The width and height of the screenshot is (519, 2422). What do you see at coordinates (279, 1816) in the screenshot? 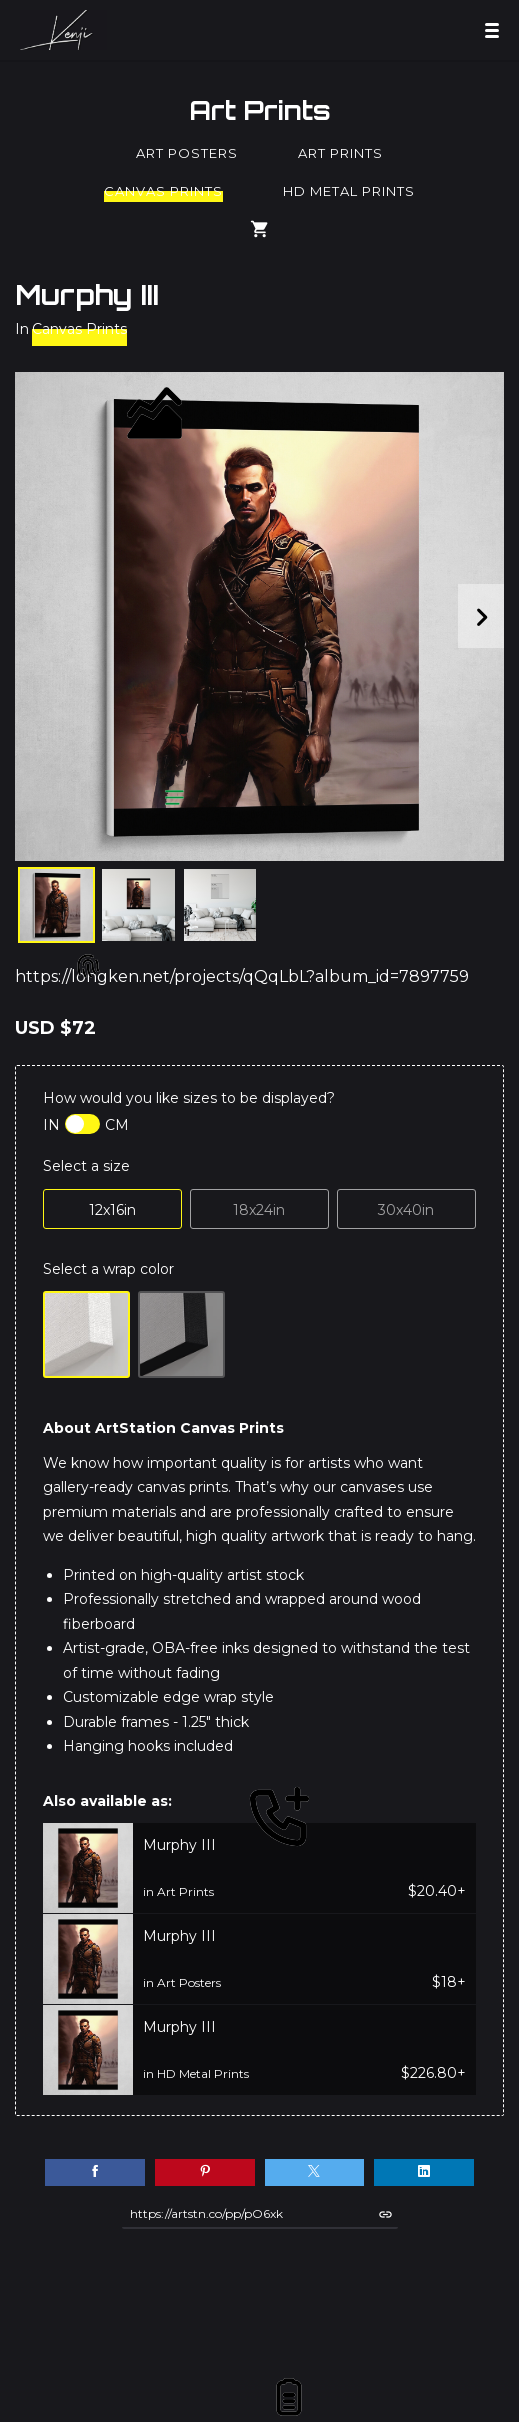
I see `add a new contact` at bounding box center [279, 1816].